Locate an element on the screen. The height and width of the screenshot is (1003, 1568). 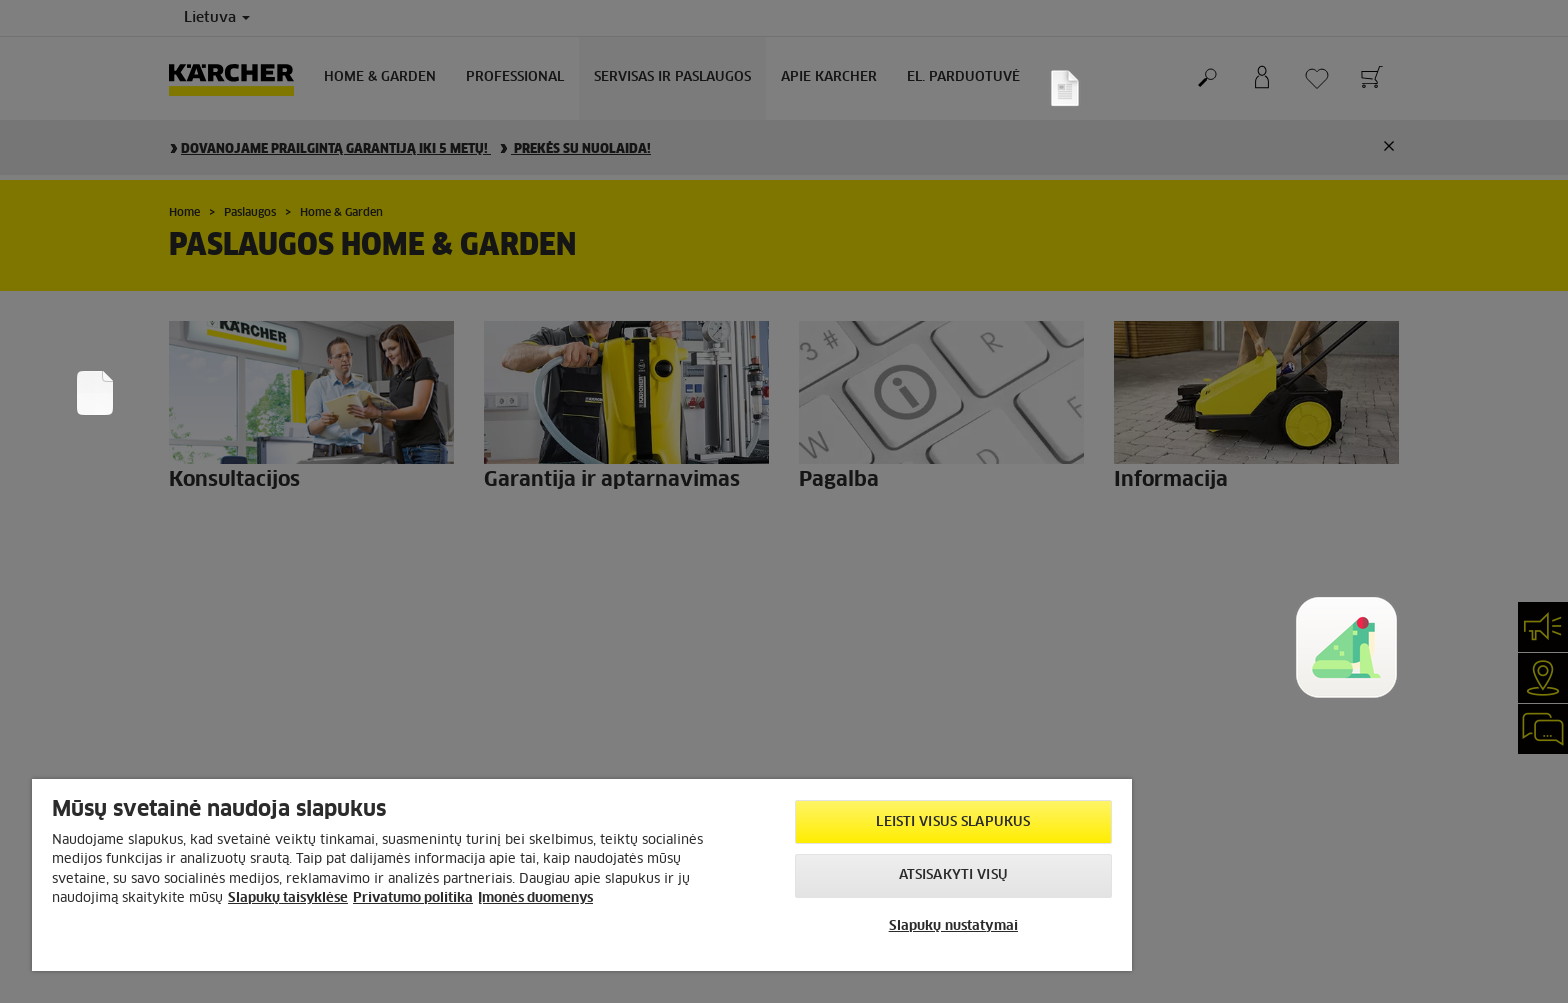
a generic document or text file is located at coordinates (1065, 89).